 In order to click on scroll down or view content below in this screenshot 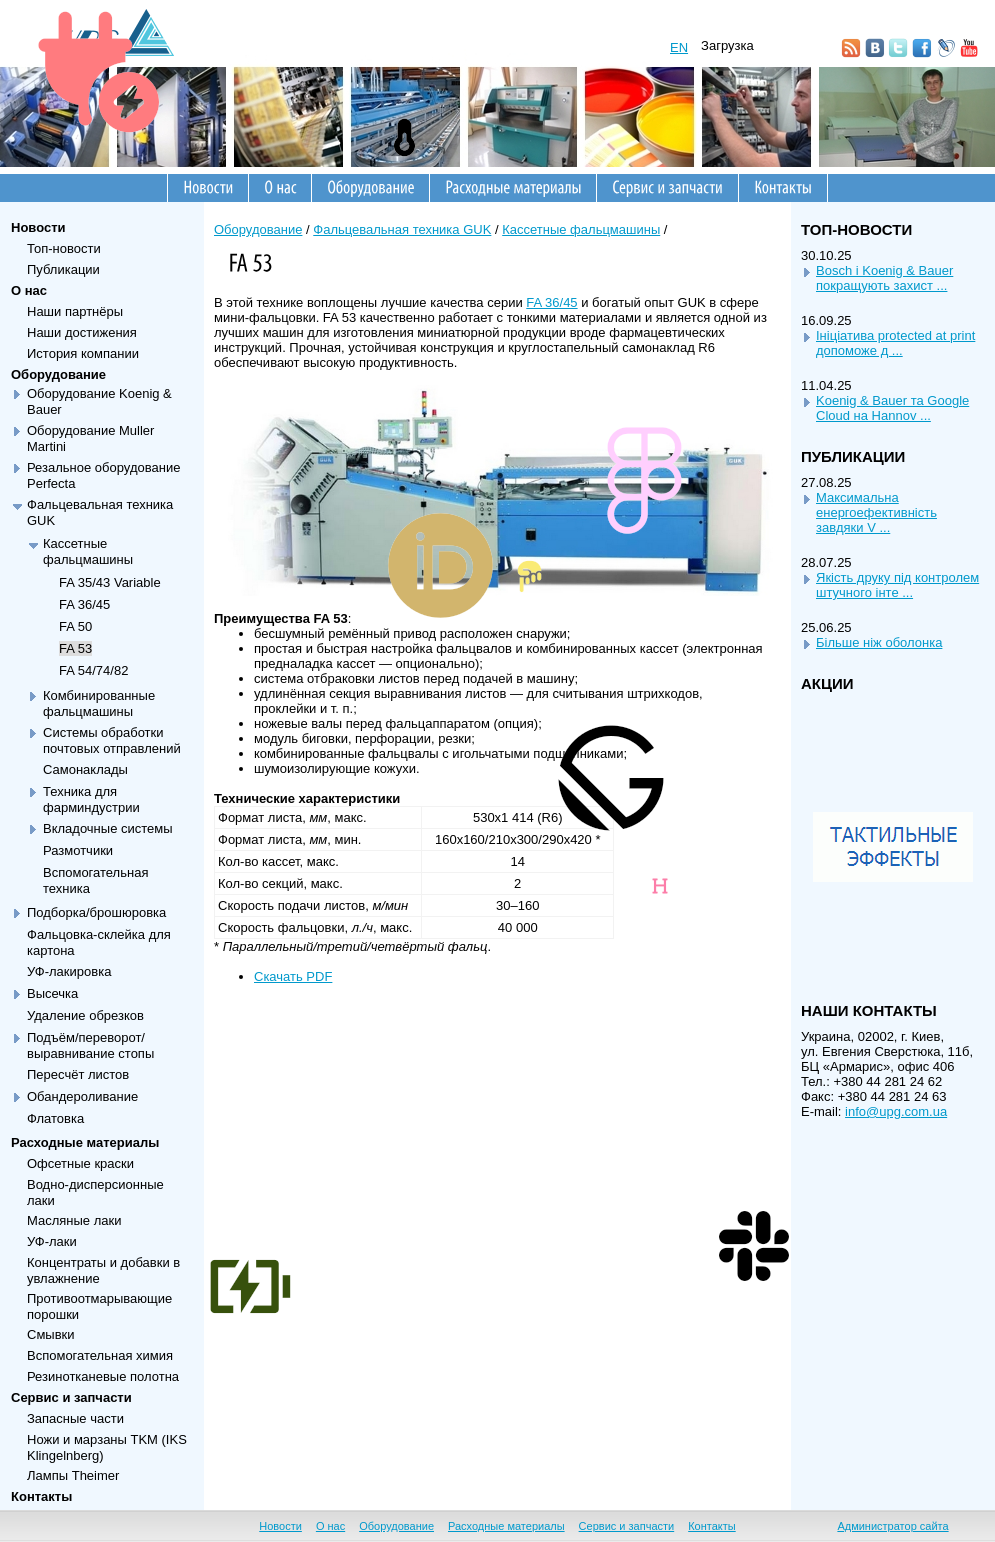, I will do `click(529, 576)`.